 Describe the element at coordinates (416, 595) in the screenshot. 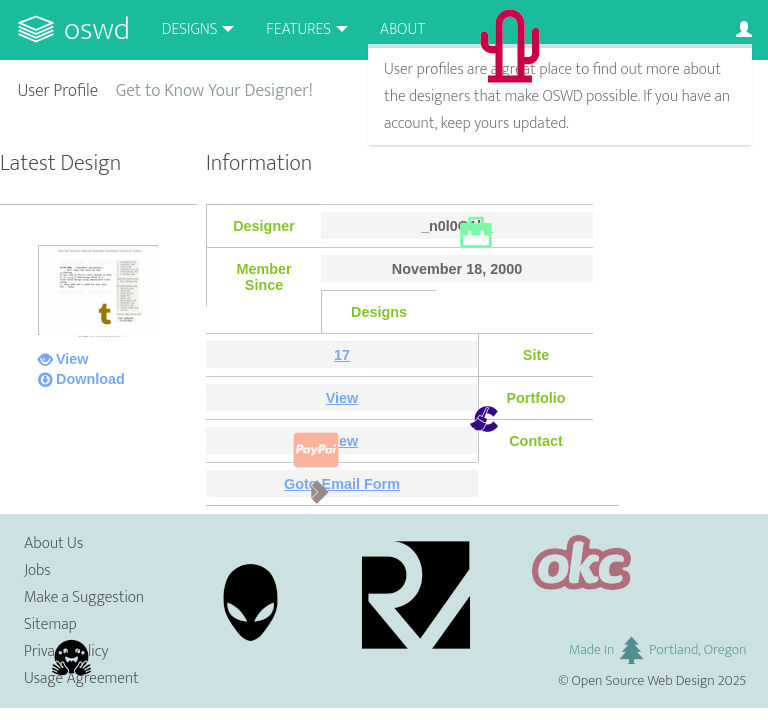

I see `indicates RISC-V architecture compatibility` at that location.